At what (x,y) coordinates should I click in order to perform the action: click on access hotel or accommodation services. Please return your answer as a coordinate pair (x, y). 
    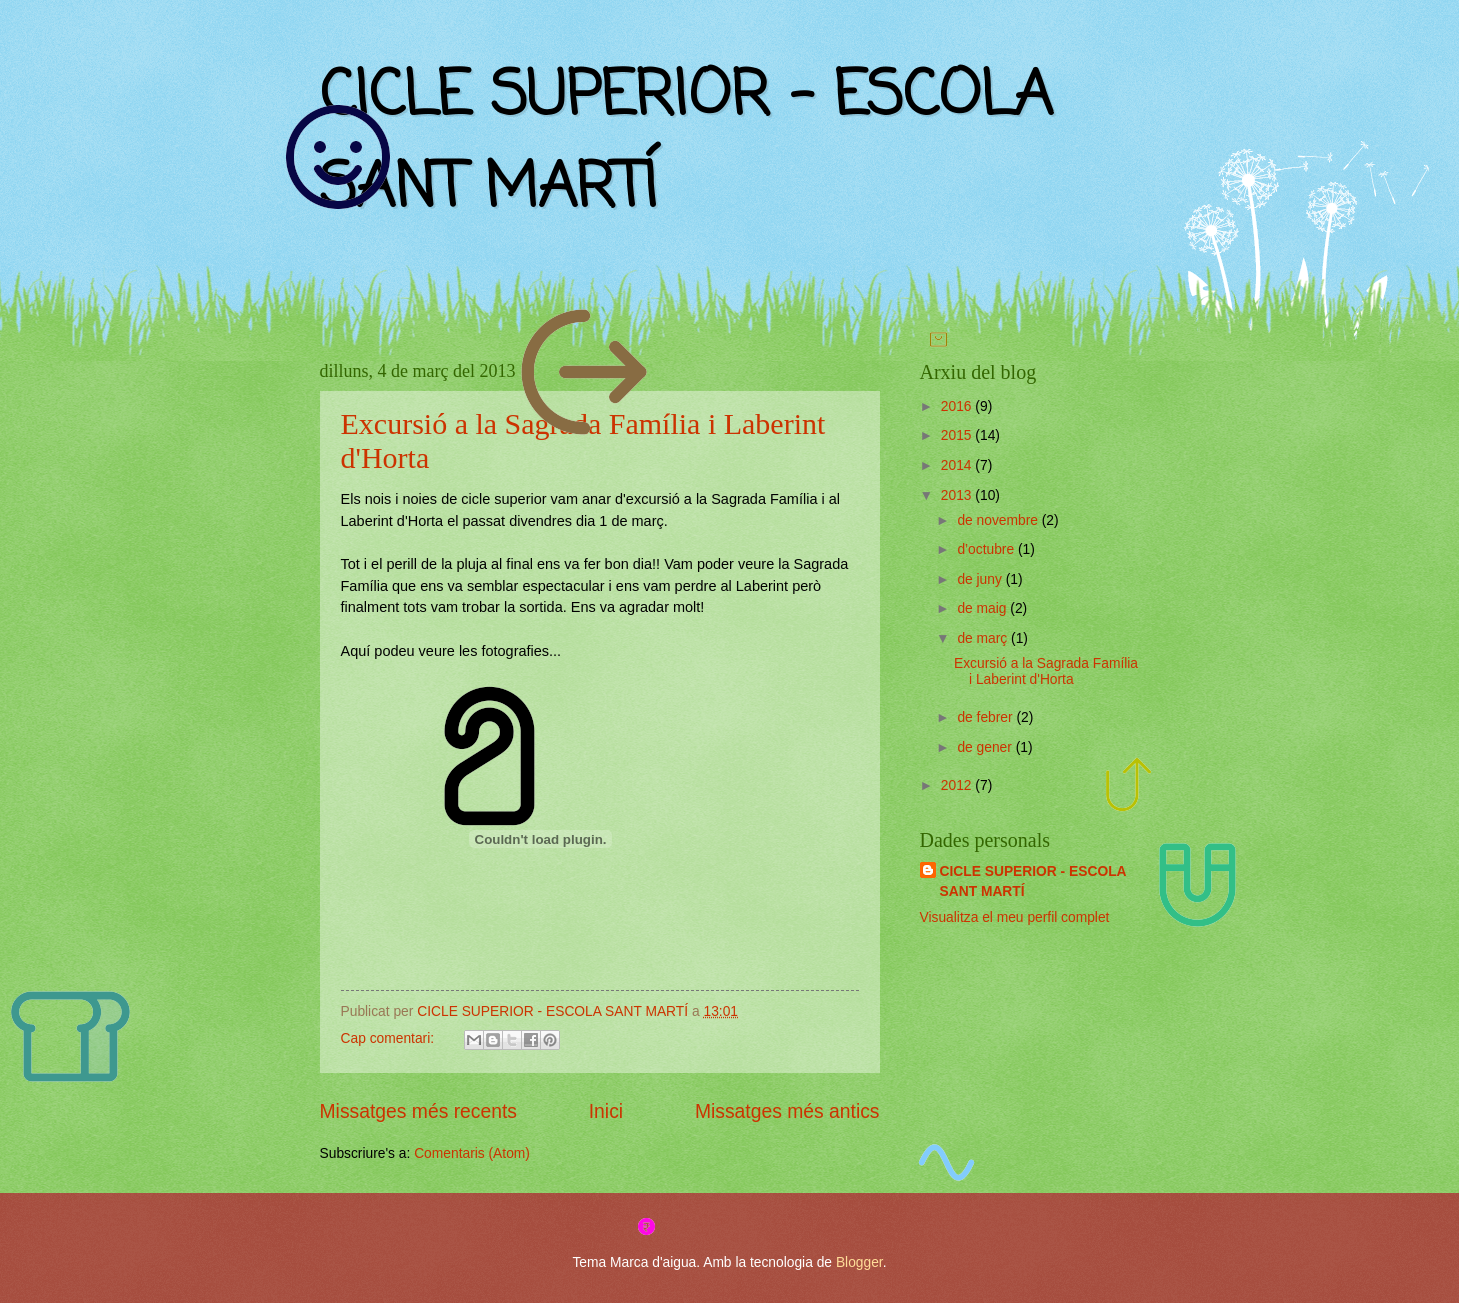
    Looking at the image, I should click on (486, 756).